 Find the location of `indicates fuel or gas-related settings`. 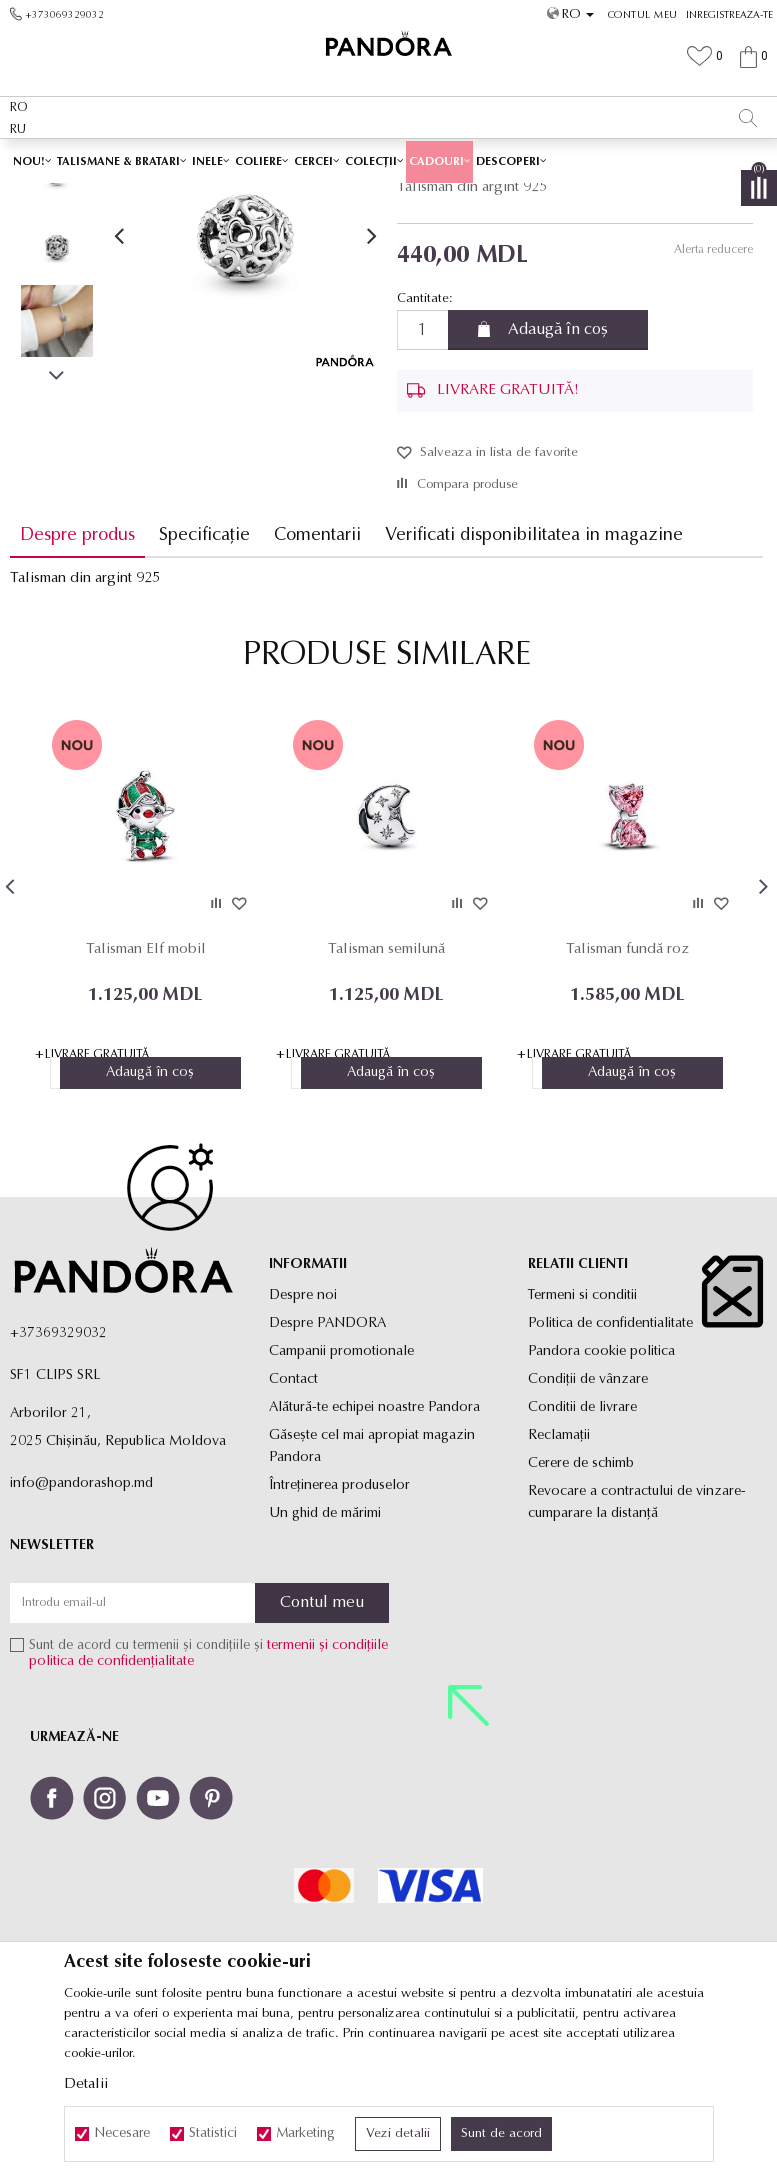

indicates fuel or gas-related settings is located at coordinates (732, 1291).